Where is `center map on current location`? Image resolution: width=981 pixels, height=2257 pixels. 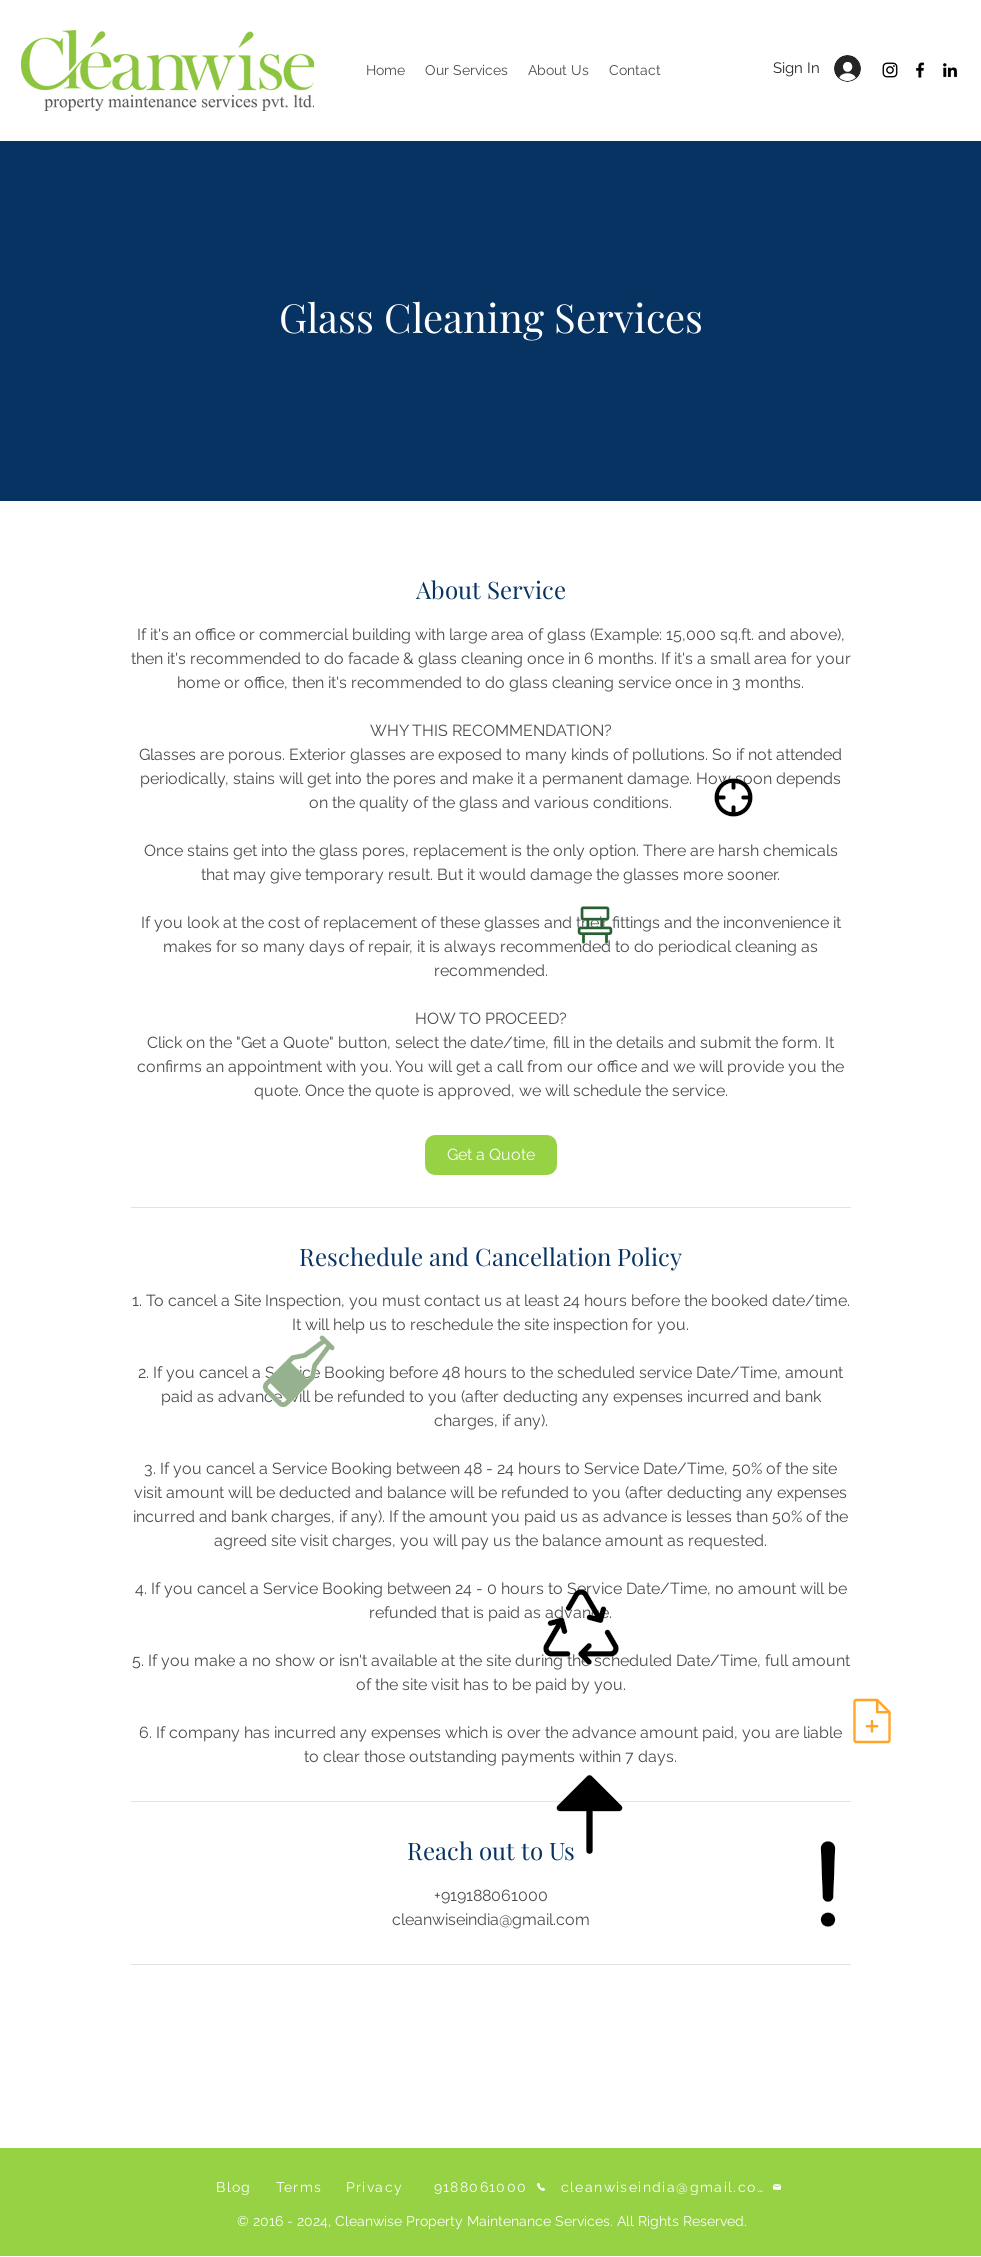 center map on current location is located at coordinates (733, 797).